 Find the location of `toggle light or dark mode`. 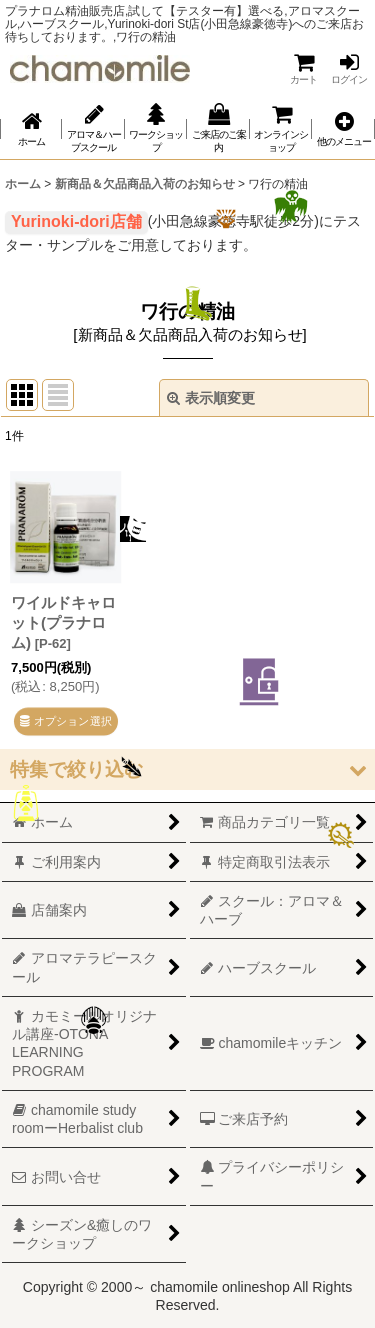

toggle light or dark mode is located at coordinates (26, 803).